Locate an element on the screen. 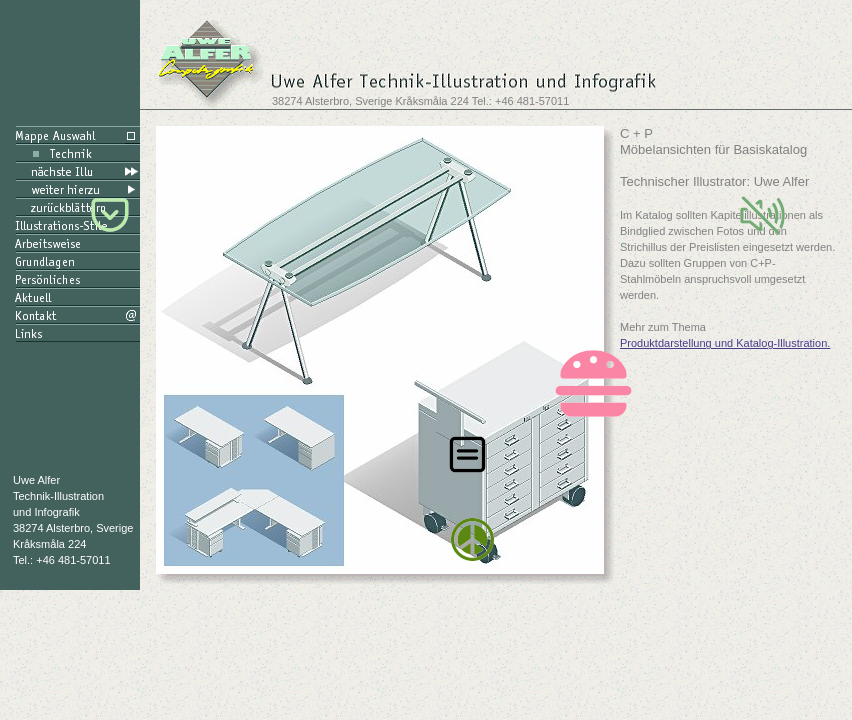 Image resolution: width=852 pixels, height=720 pixels. open navigation menu is located at coordinates (593, 383).